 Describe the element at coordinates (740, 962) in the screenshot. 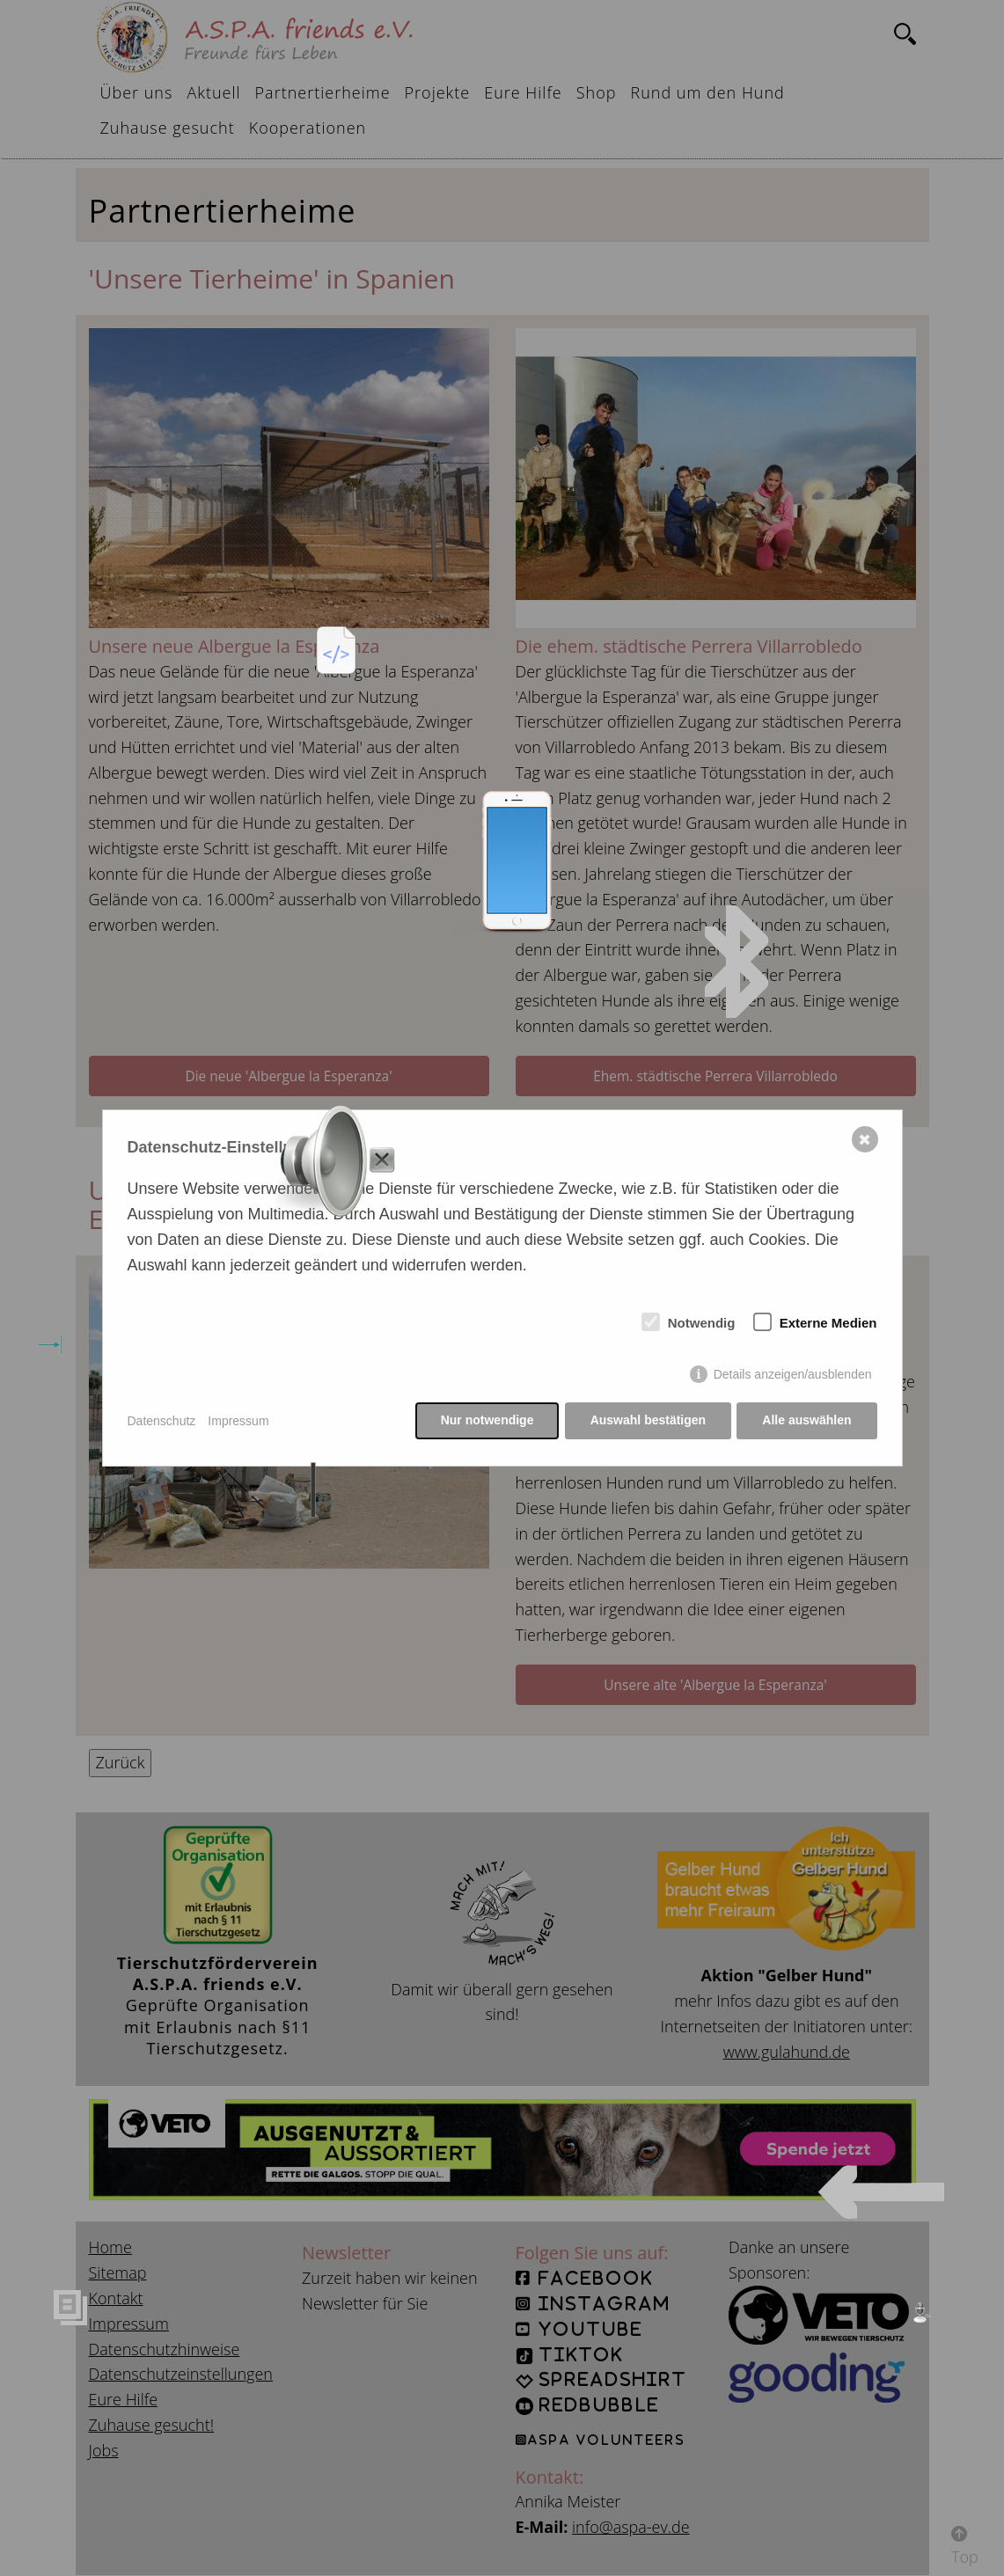

I see `indicates bluetooth is currently active and connected` at that location.